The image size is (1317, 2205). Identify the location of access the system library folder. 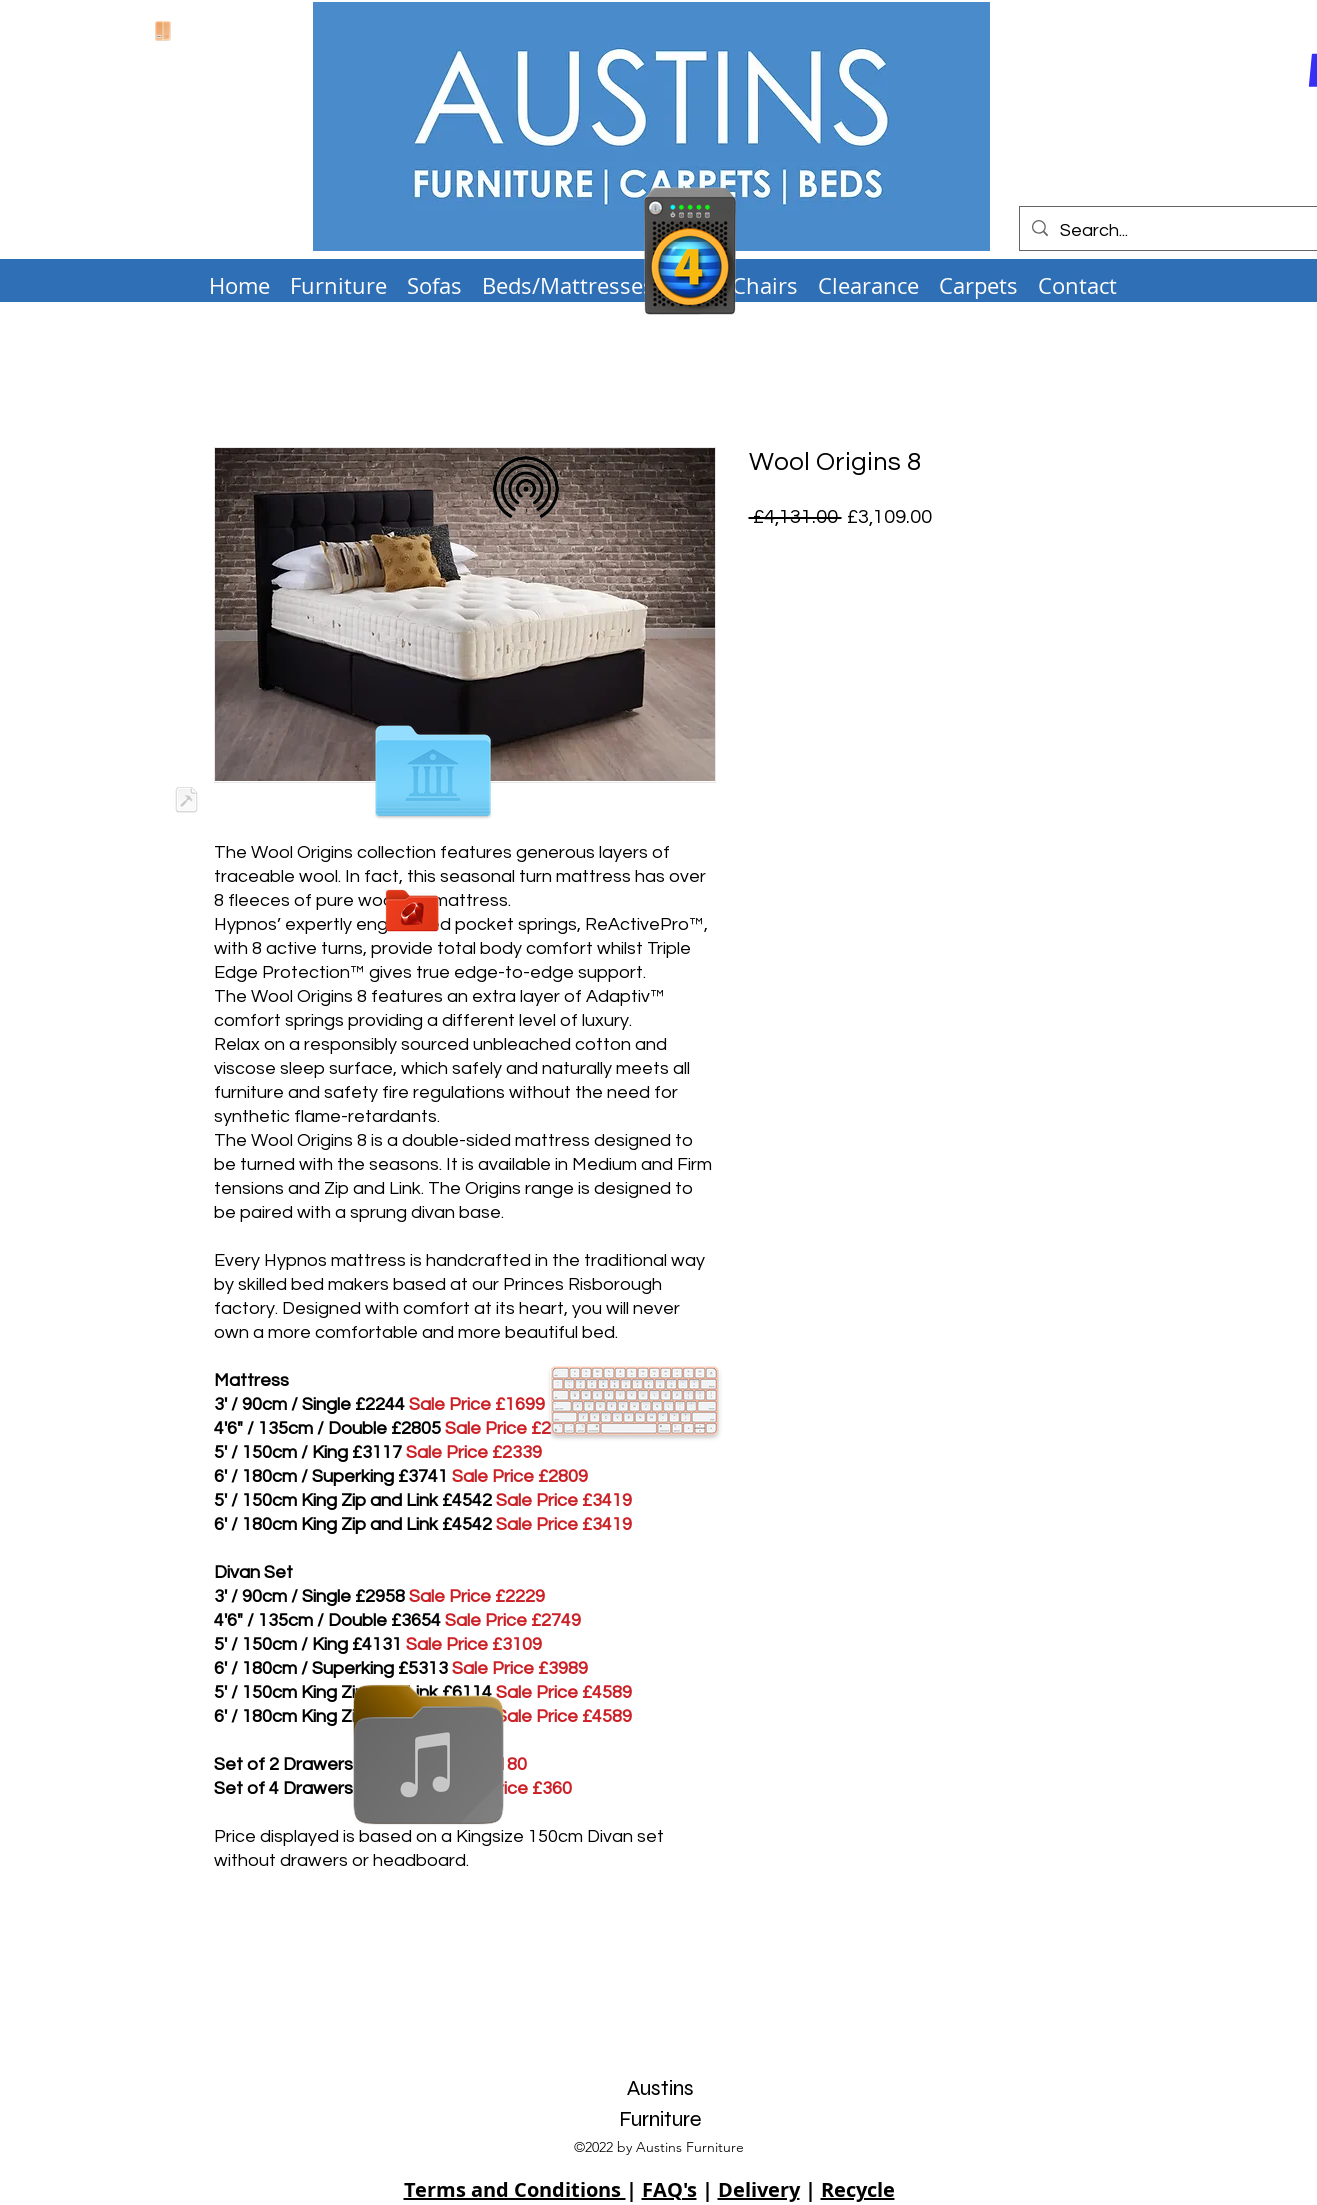
(433, 771).